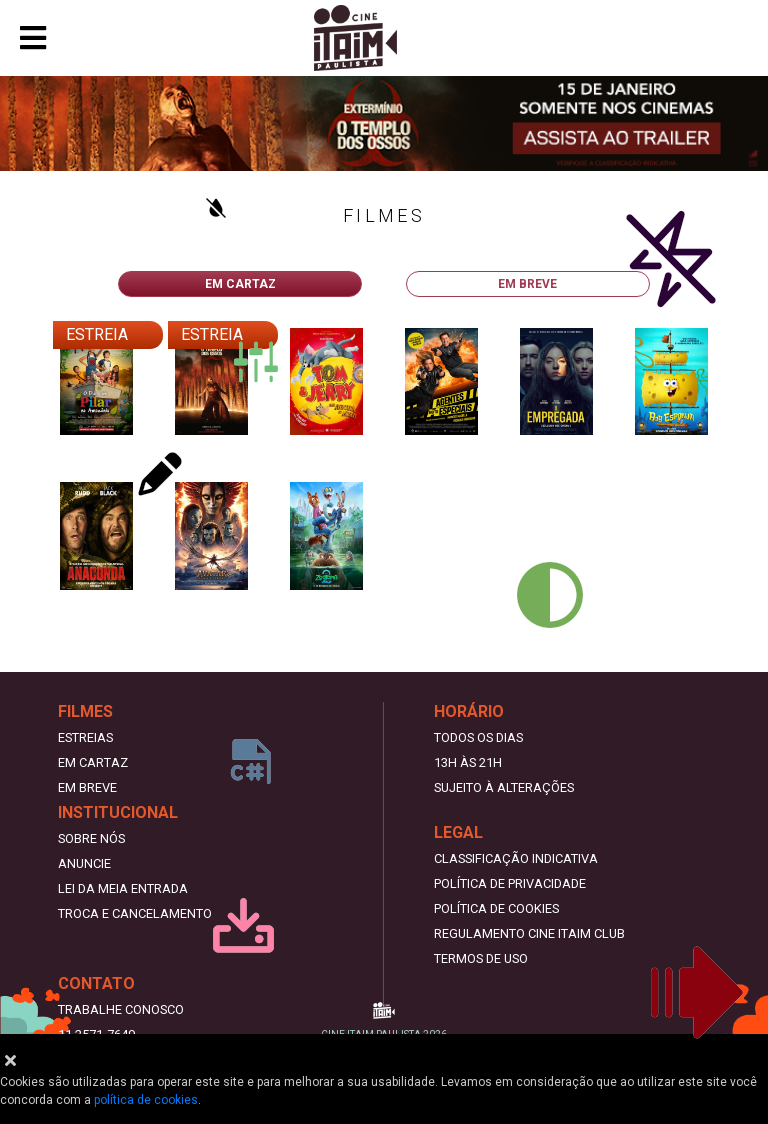 This screenshot has height=1124, width=768. What do you see at coordinates (243, 928) in the screenshot?
I see `download a file to your device` at bounding box center [243, 928].